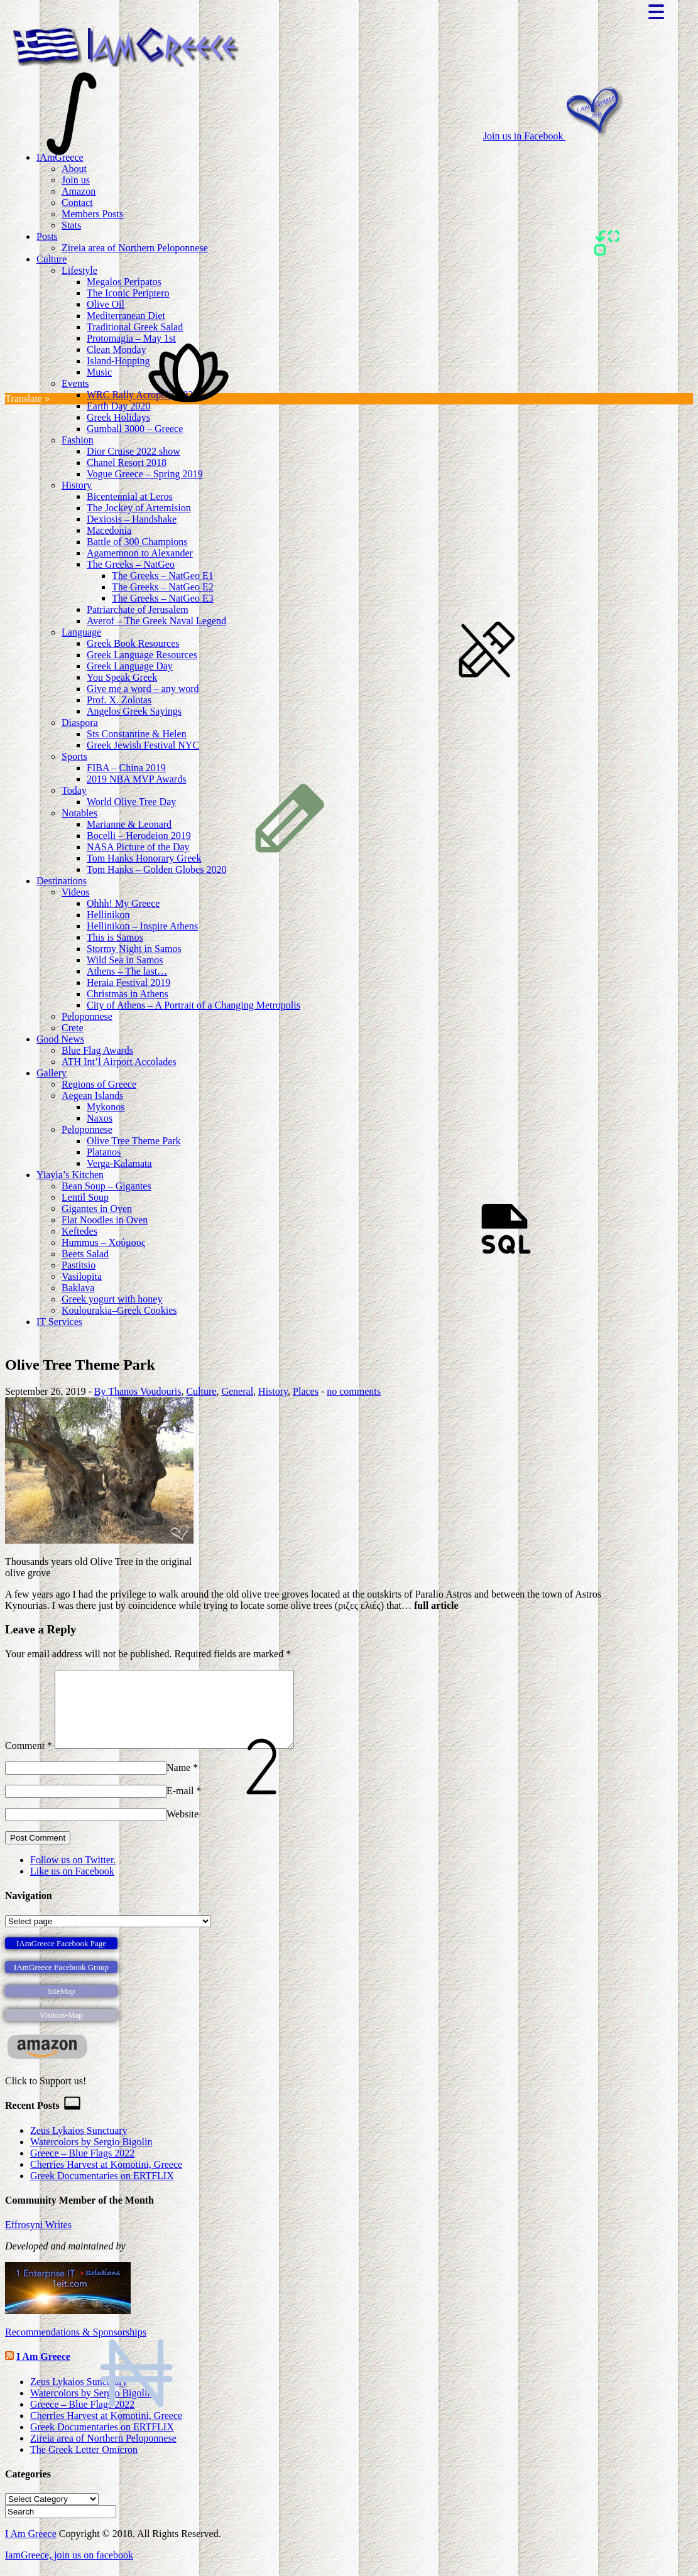  I want to click on edit content or text, so click(288, 820).